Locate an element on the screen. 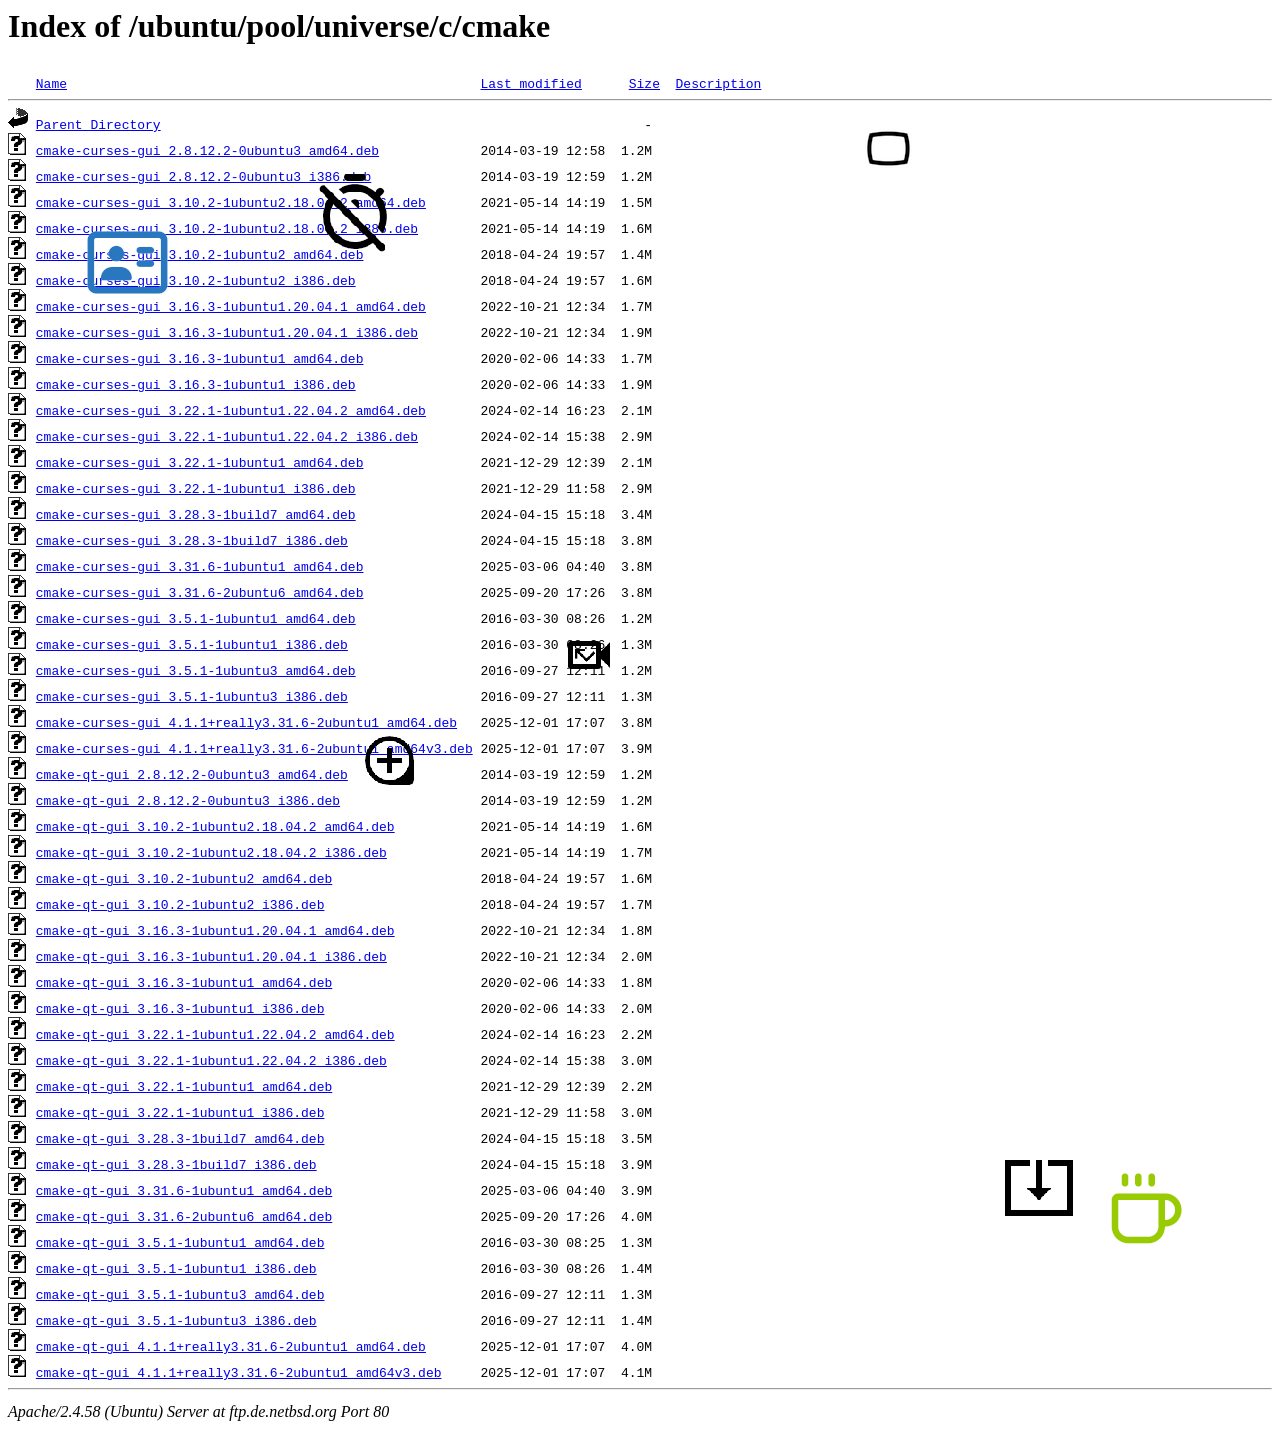 The image size is (1280, 1429). timer is disabled or off is located at coordinates (355, 213).